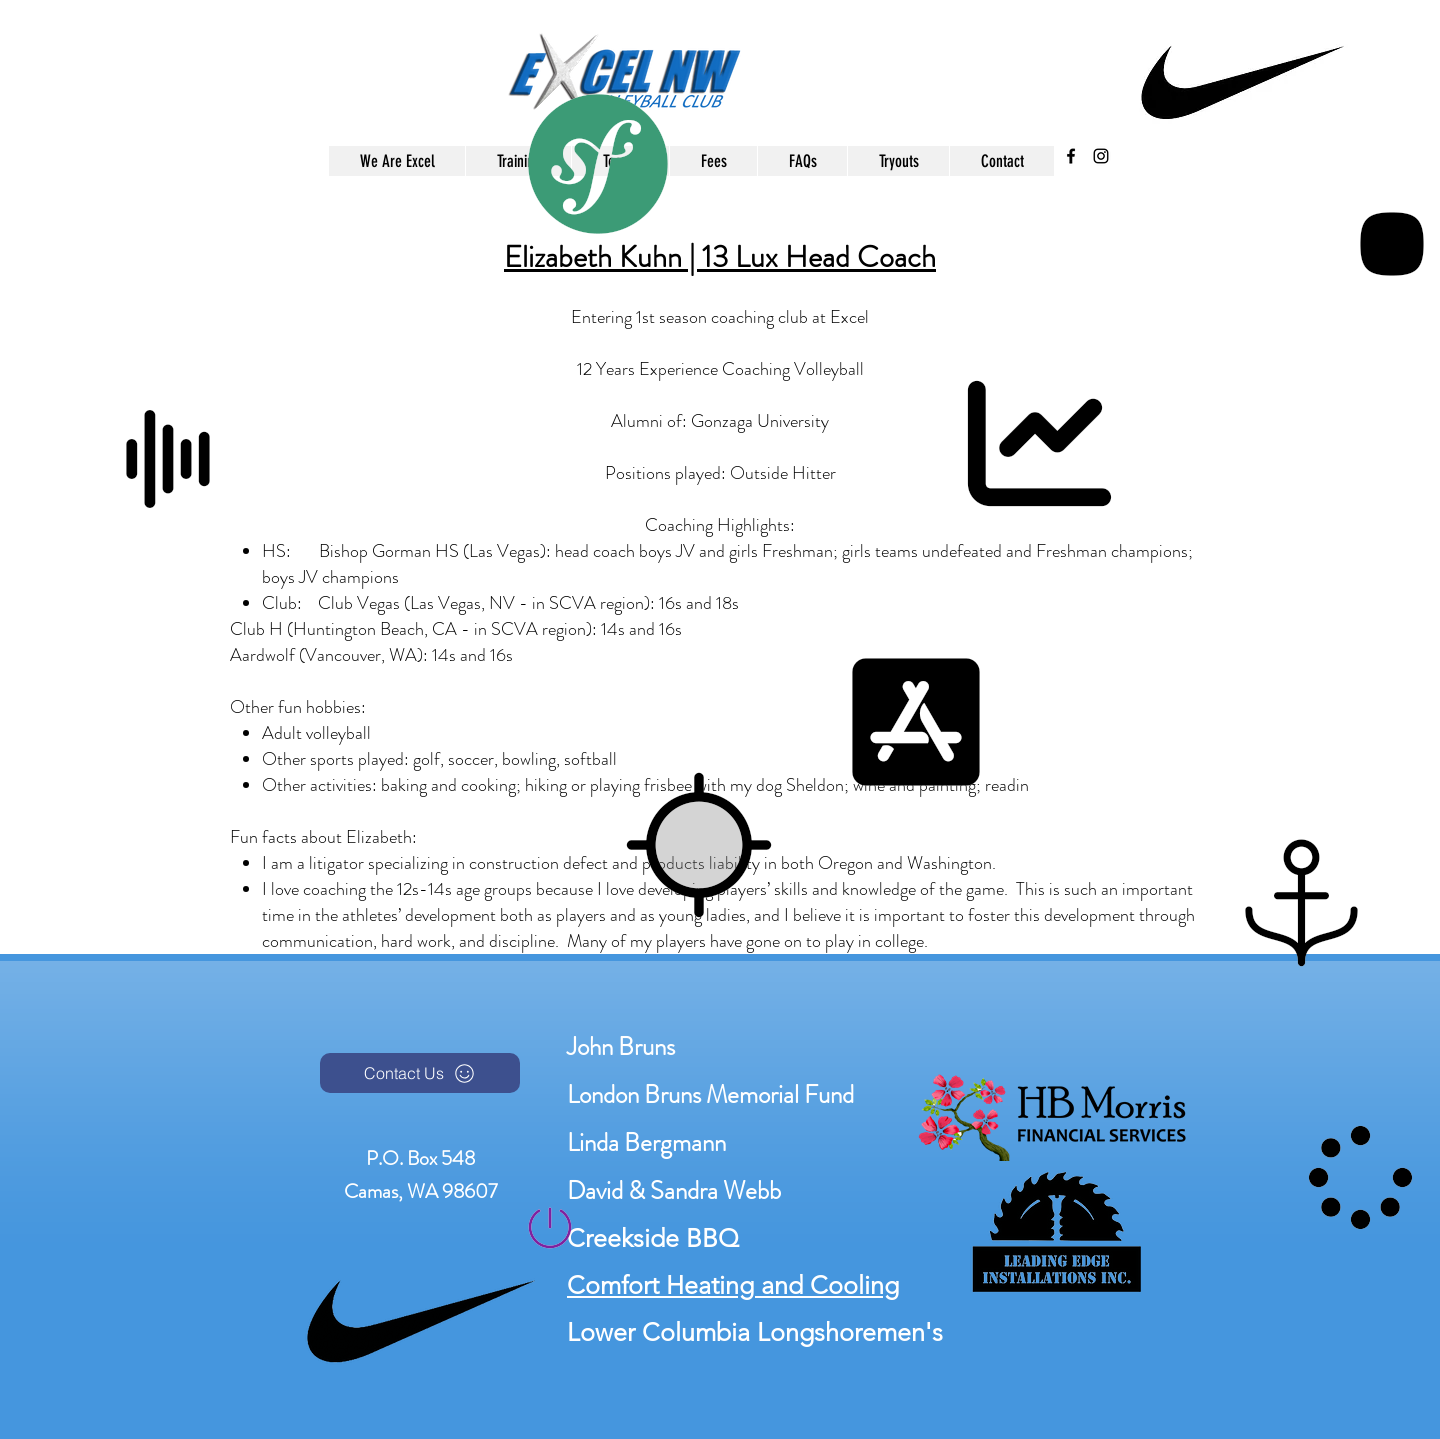  I want to click on anchor a link or section on a page, so click(1301, 900).